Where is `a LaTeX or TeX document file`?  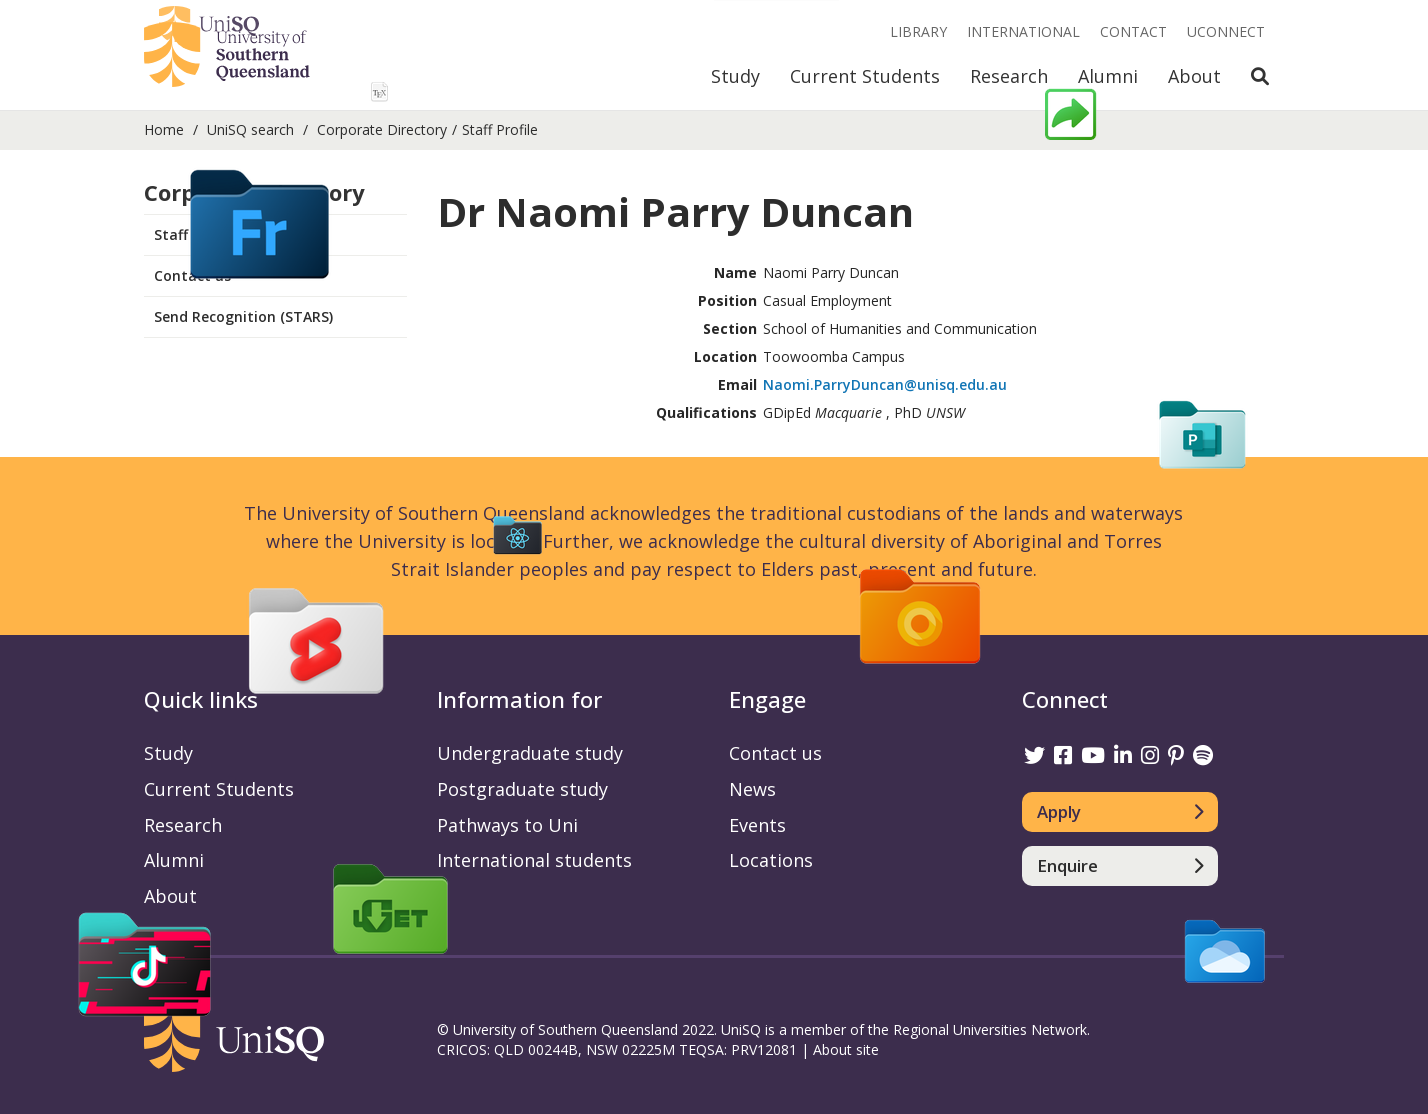
a LaTeX or TeX document file is located at coordinates (379, 91).